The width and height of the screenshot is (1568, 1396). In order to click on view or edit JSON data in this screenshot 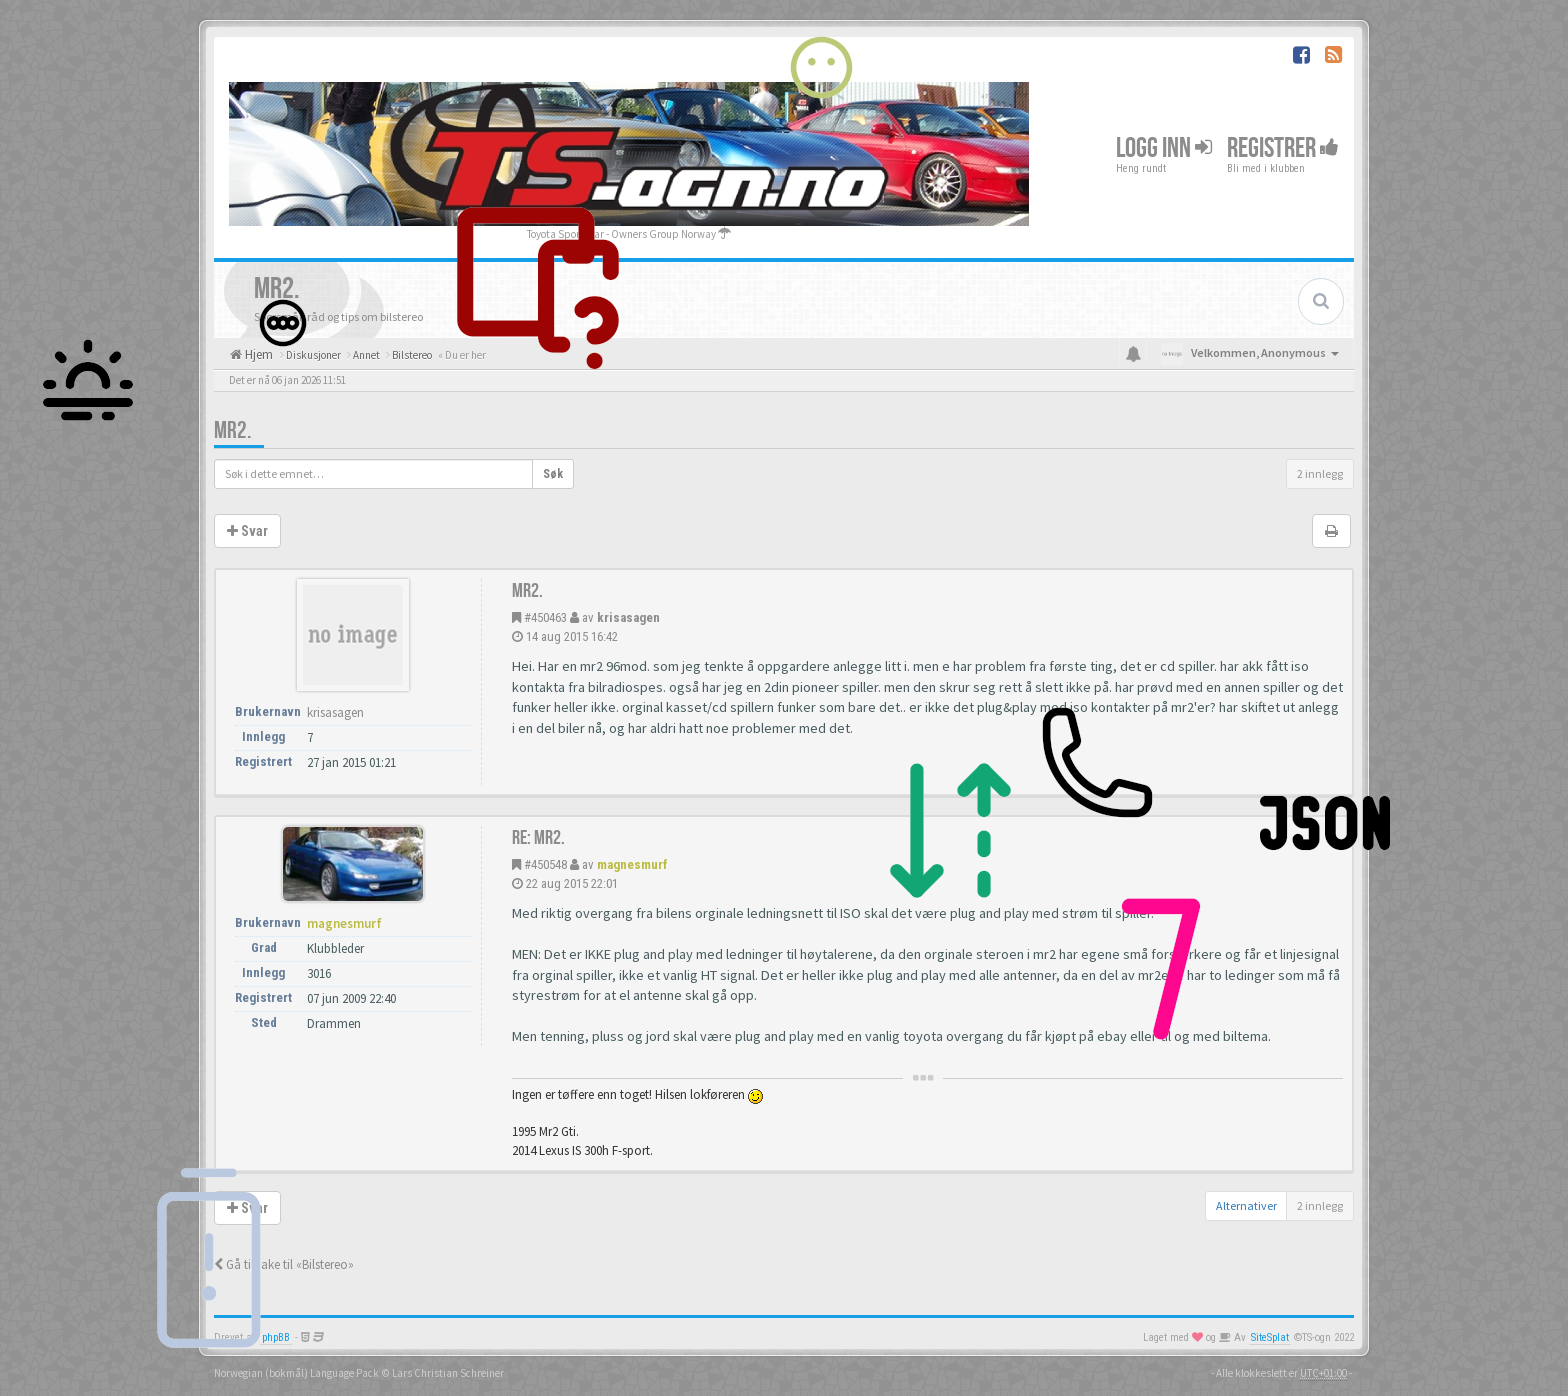, I will do `click(1325, 823)`.